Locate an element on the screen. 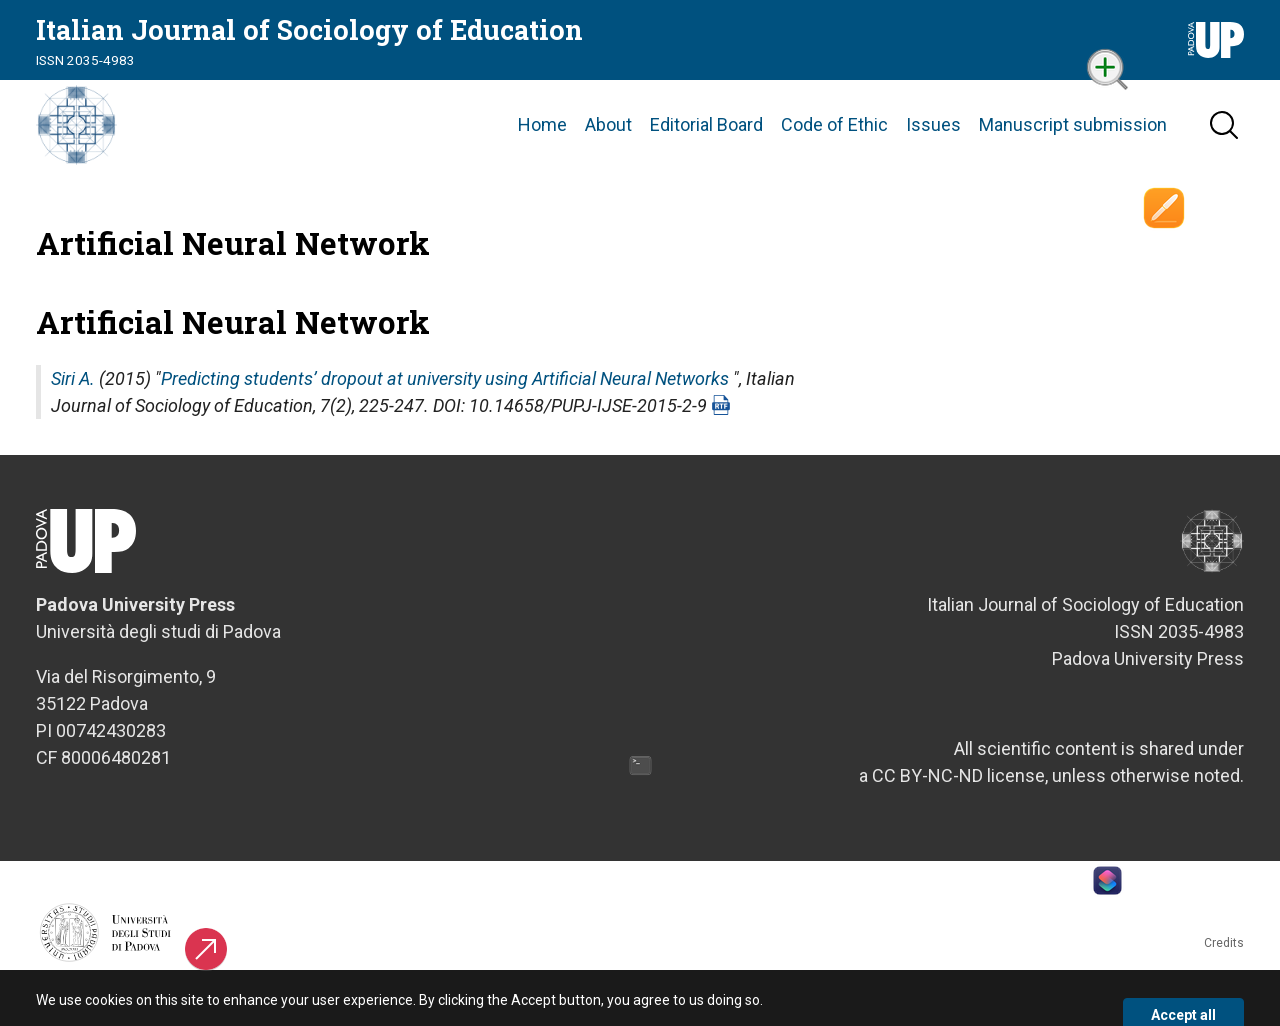 The width and height of the screenshot is (1280, 1026). open the Shortcuts app is located at coordinates (1107, 880).